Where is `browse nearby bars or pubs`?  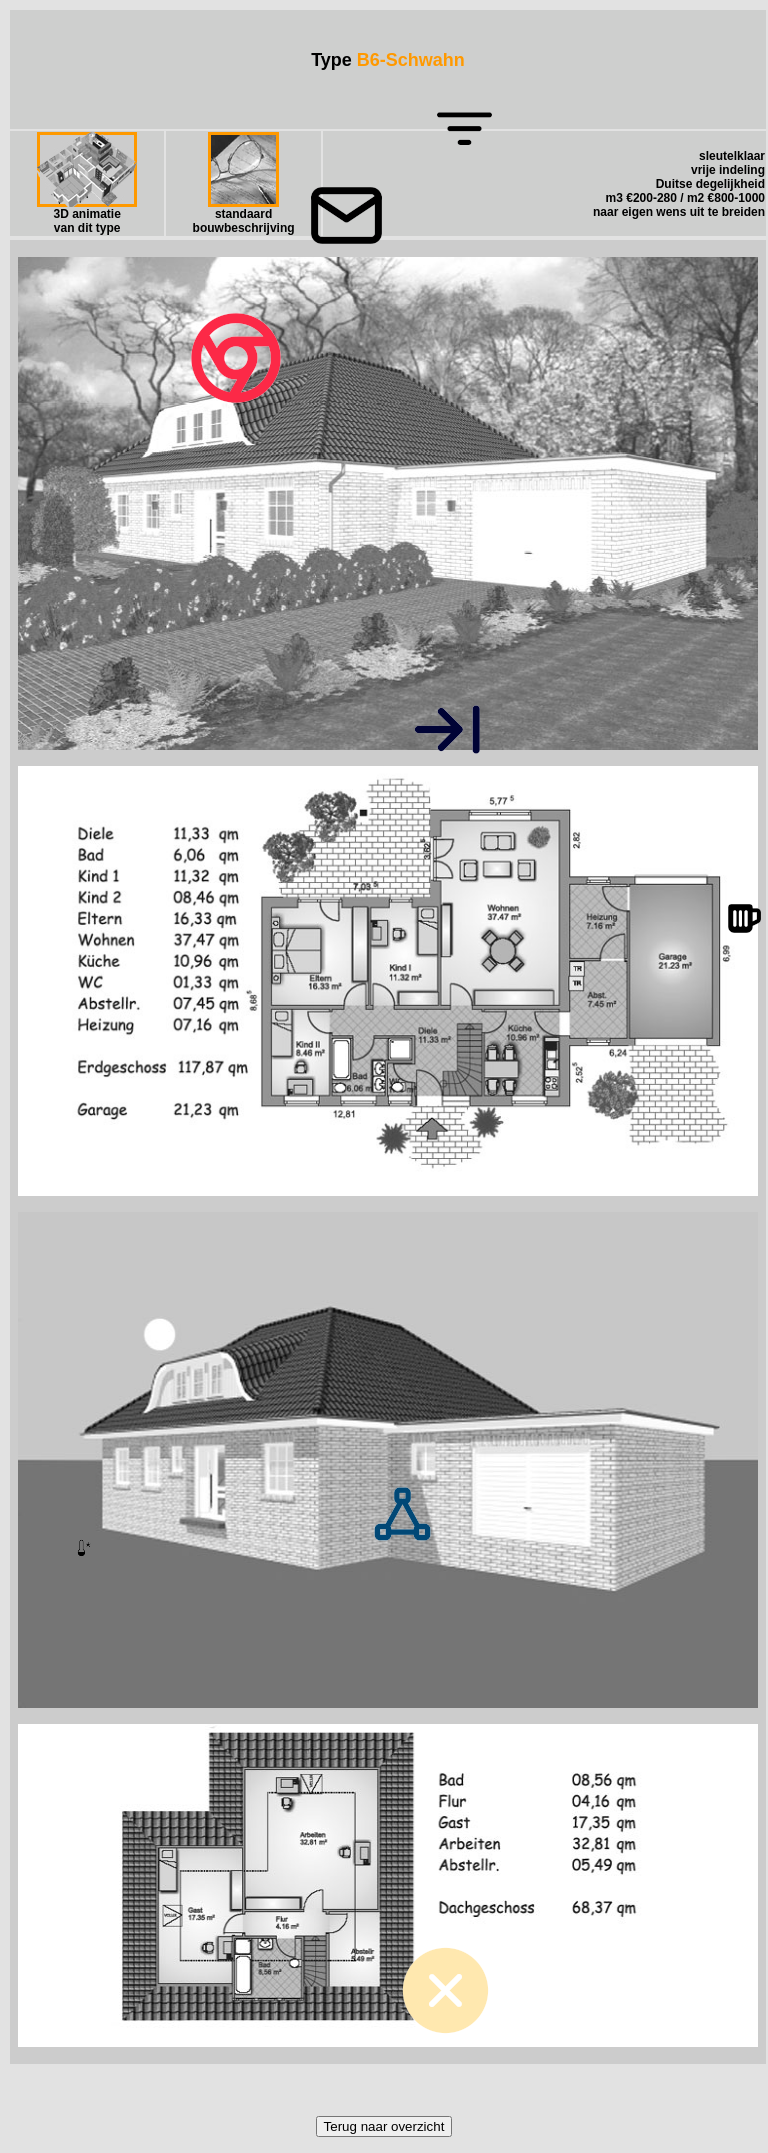
browse nearby bars or pubs is located at coordinates (742, 918).